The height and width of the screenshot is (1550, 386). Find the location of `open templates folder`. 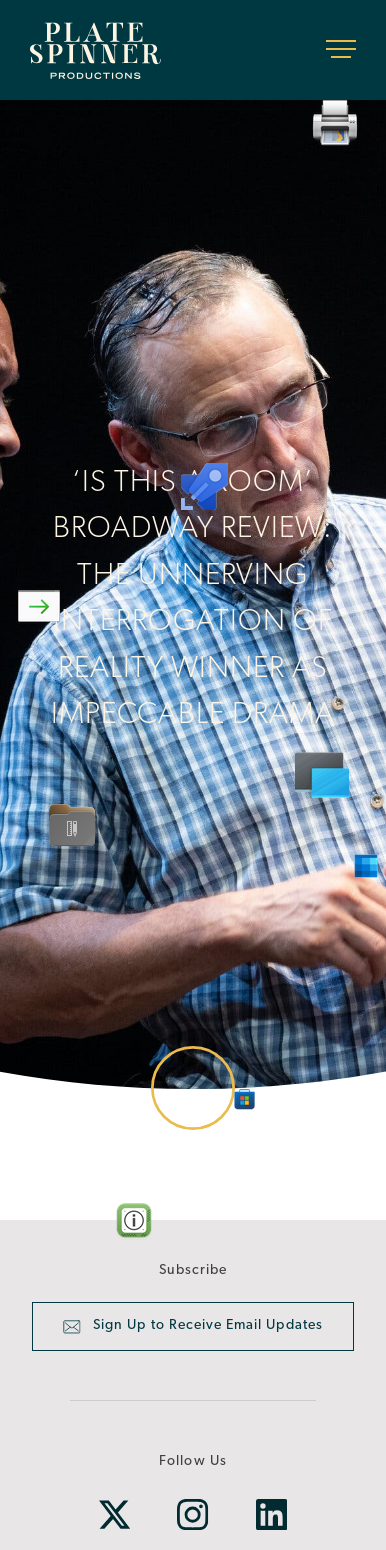

open templates folder is located at coordinates (72, 825).